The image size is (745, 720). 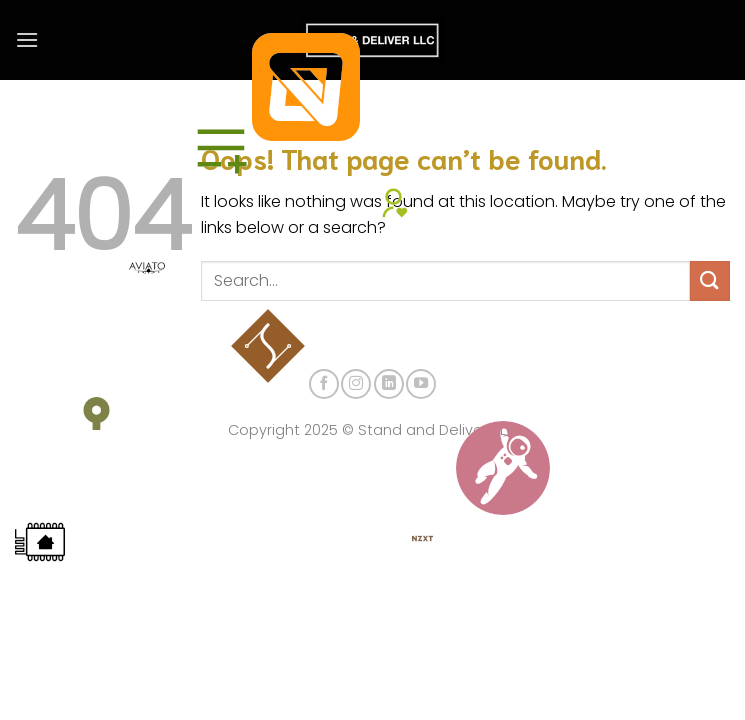 What do you see at coordinates (306, 87) in the screenshot?
I see `mock service worker (MSW) library logo` at bounding box center [306, 87].